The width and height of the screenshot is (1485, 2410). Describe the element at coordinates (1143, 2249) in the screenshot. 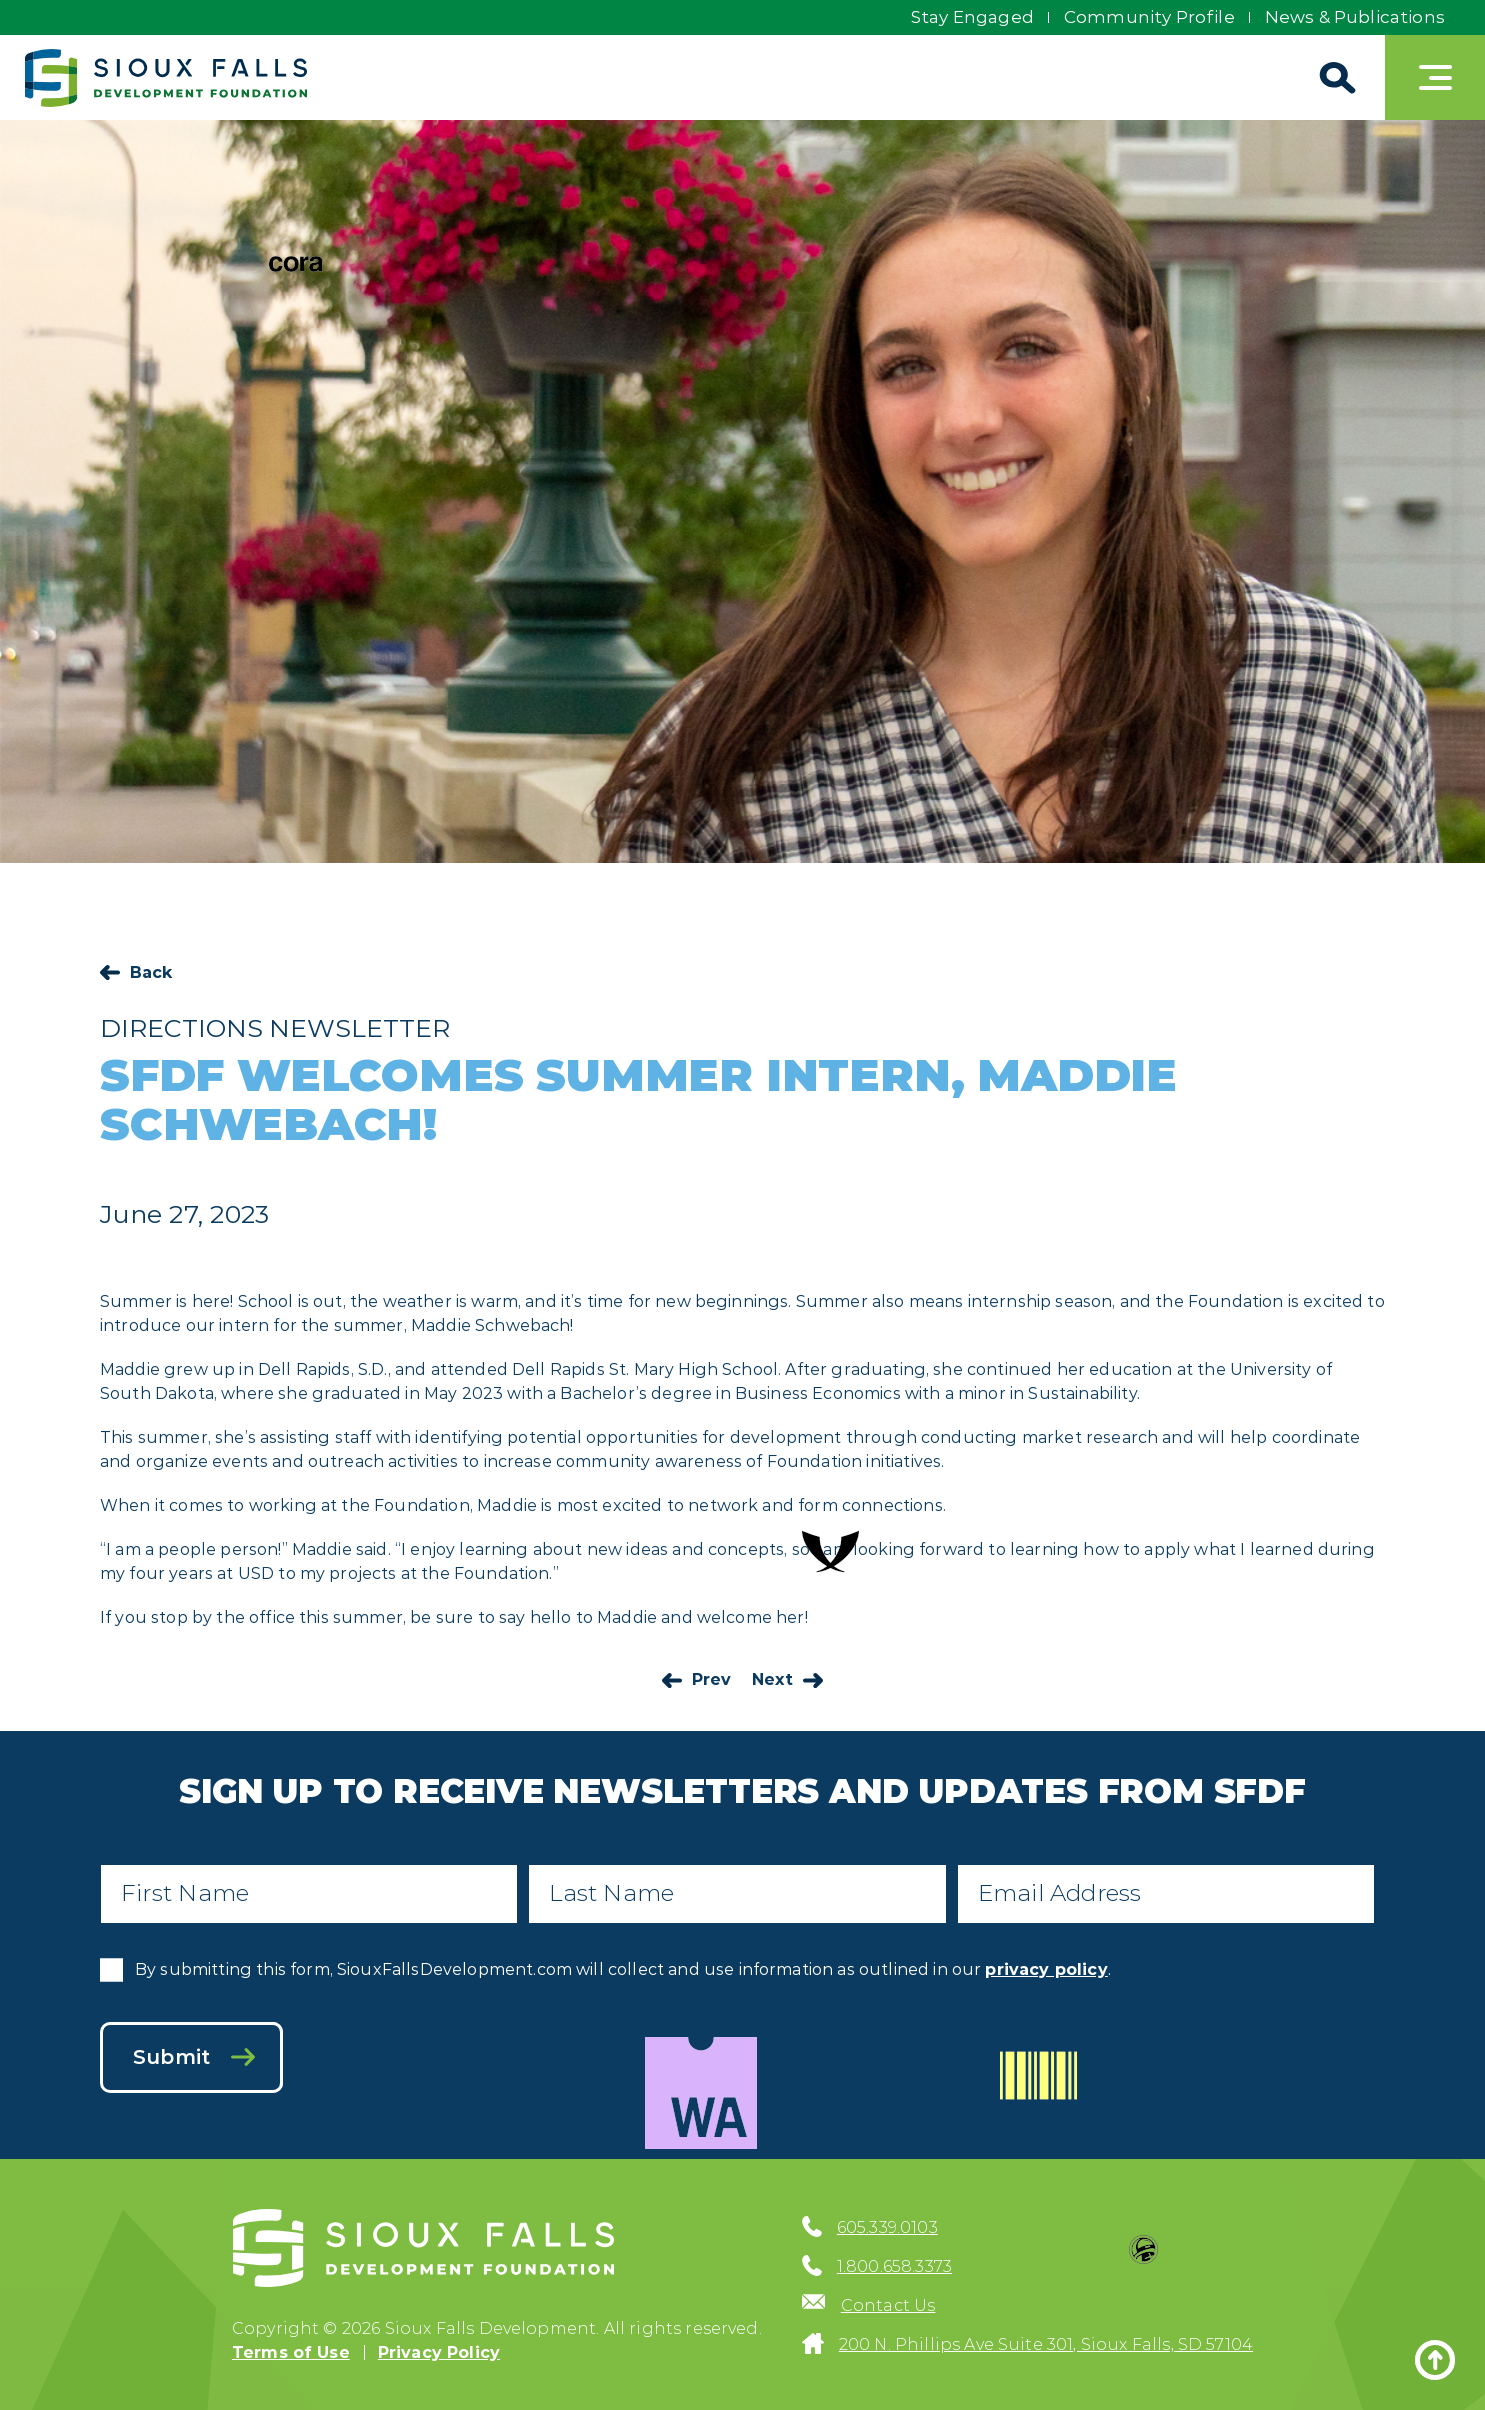

I see `visit alternativeto website to find software alternatives` at that location.